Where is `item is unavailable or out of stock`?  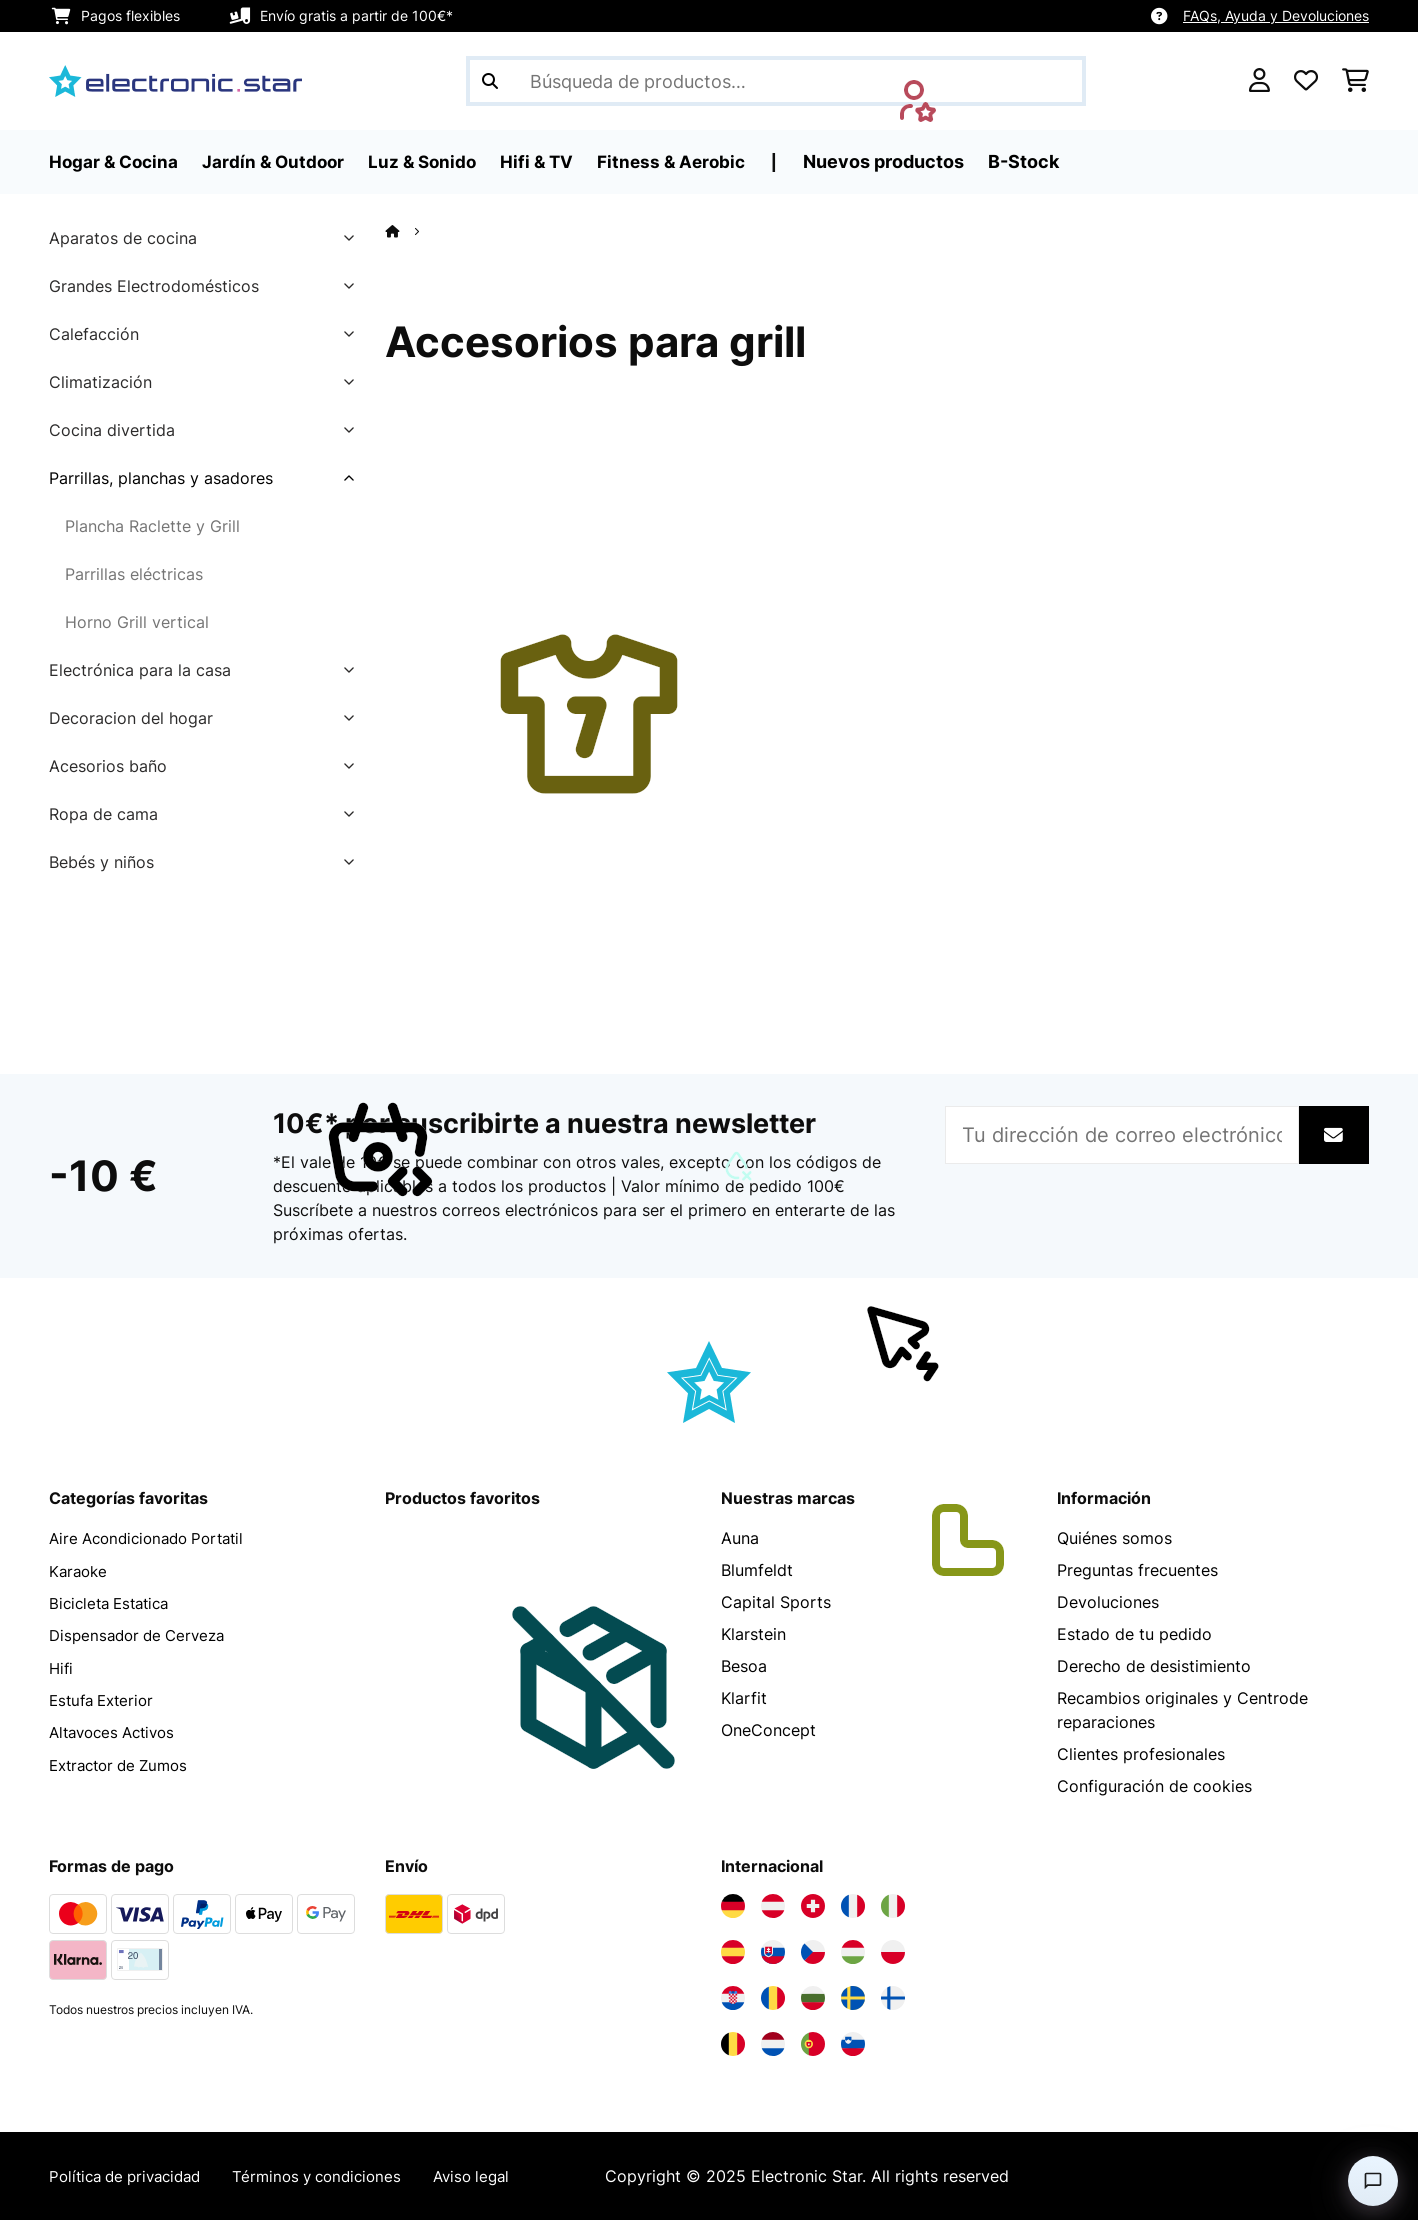
item is unavailable or out of stock is located at coordinates (593, 1687).